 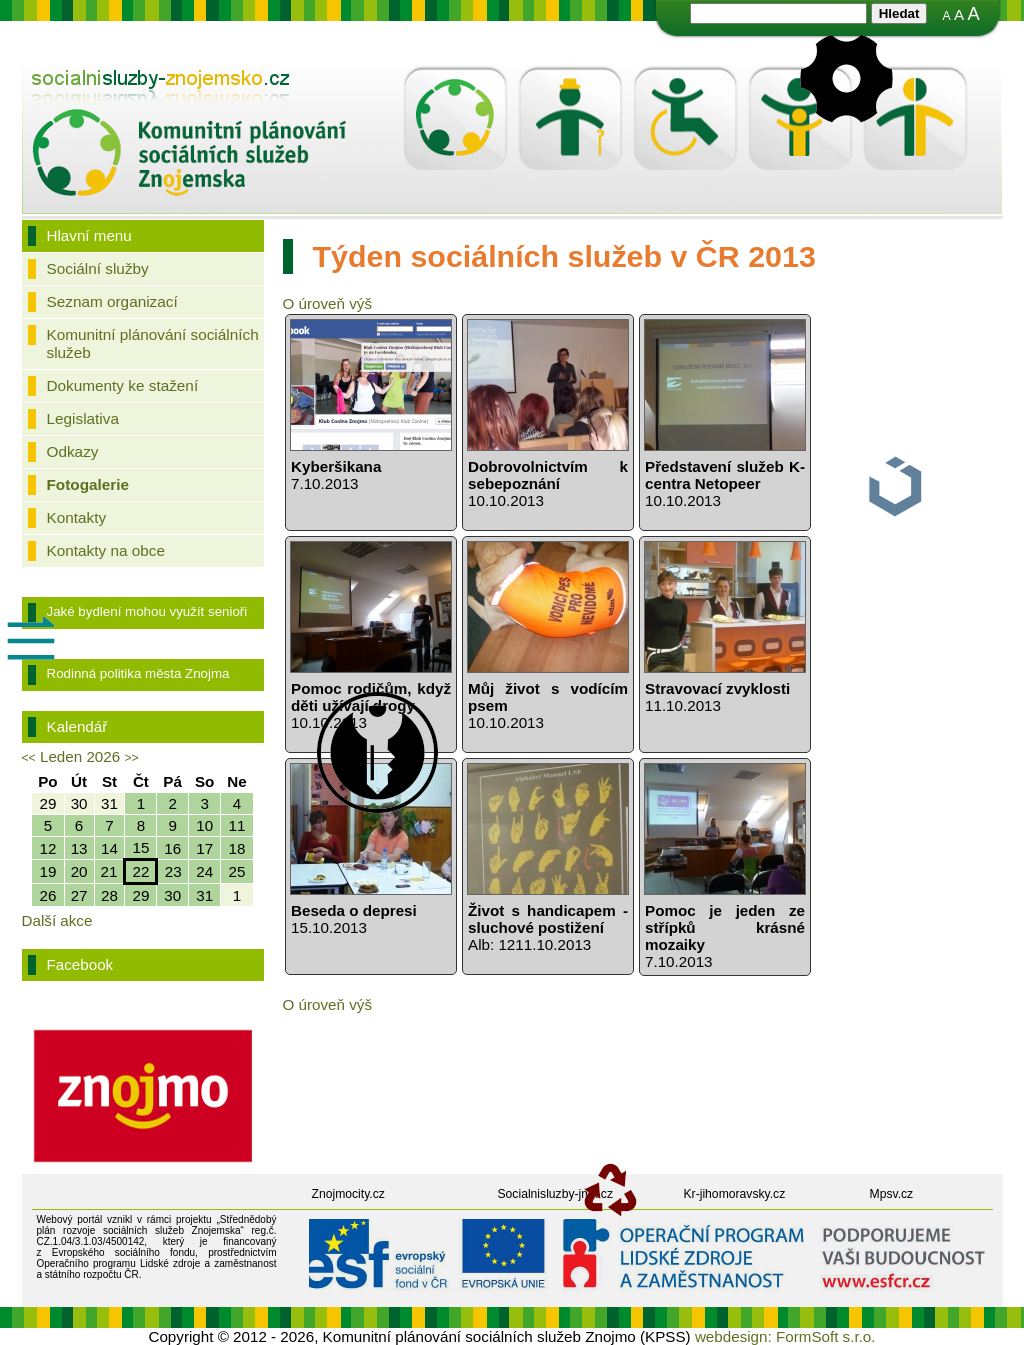 I want to click on open settings menu, so click(x=846, y=78).